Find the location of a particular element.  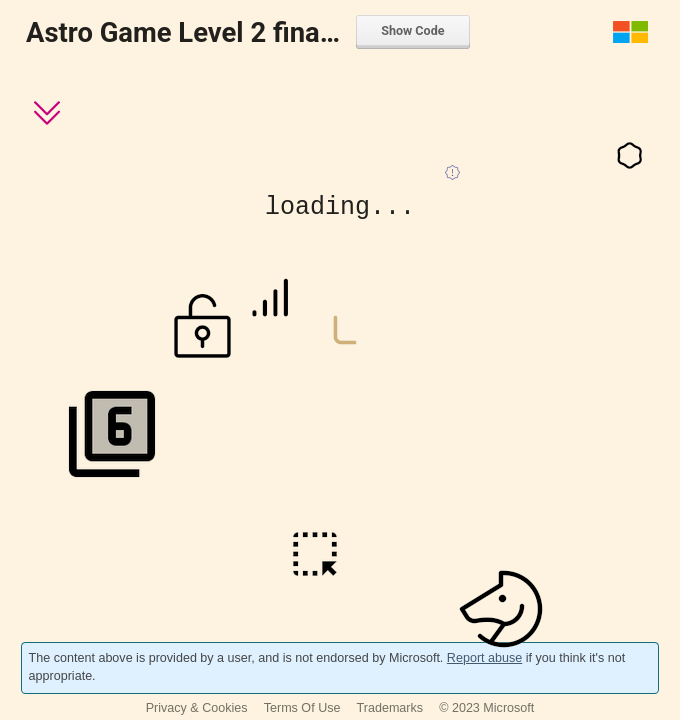

unlocked or unsecured state is located at coordinates (202, 329).